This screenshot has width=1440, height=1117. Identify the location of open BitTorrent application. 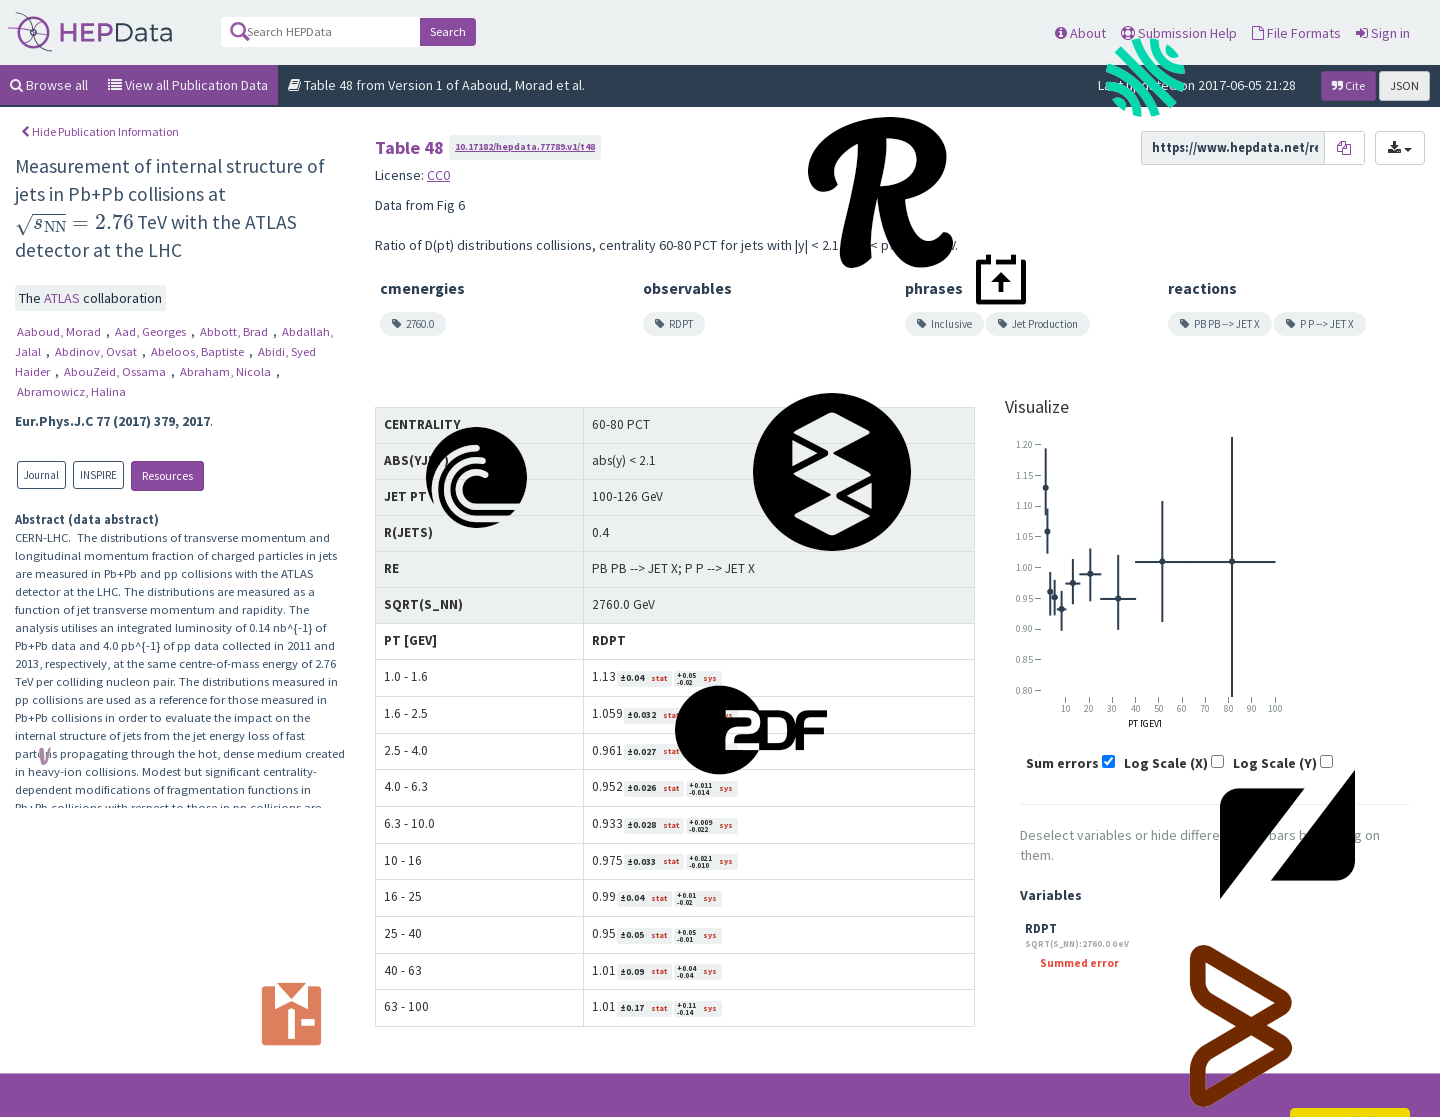
(476, 477).